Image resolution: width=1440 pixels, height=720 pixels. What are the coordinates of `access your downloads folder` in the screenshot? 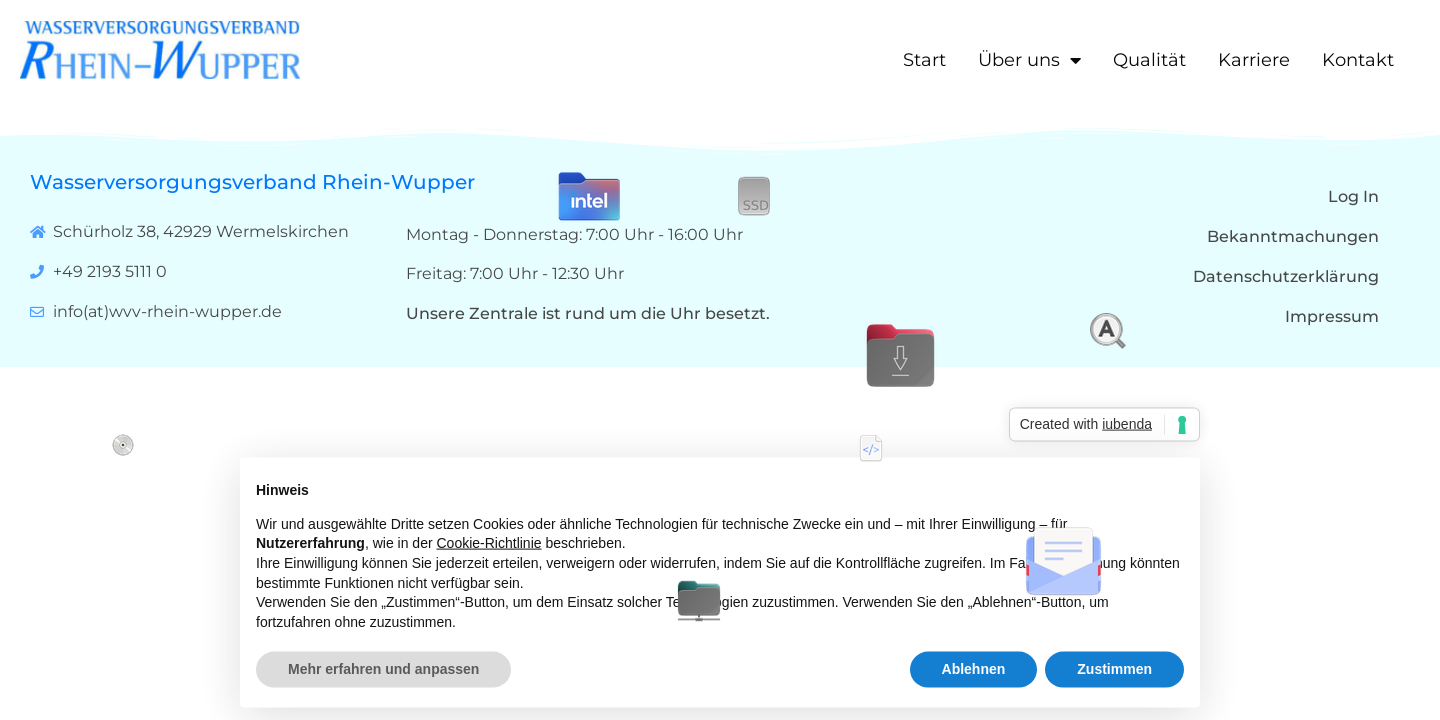 It's located at (900, 355).